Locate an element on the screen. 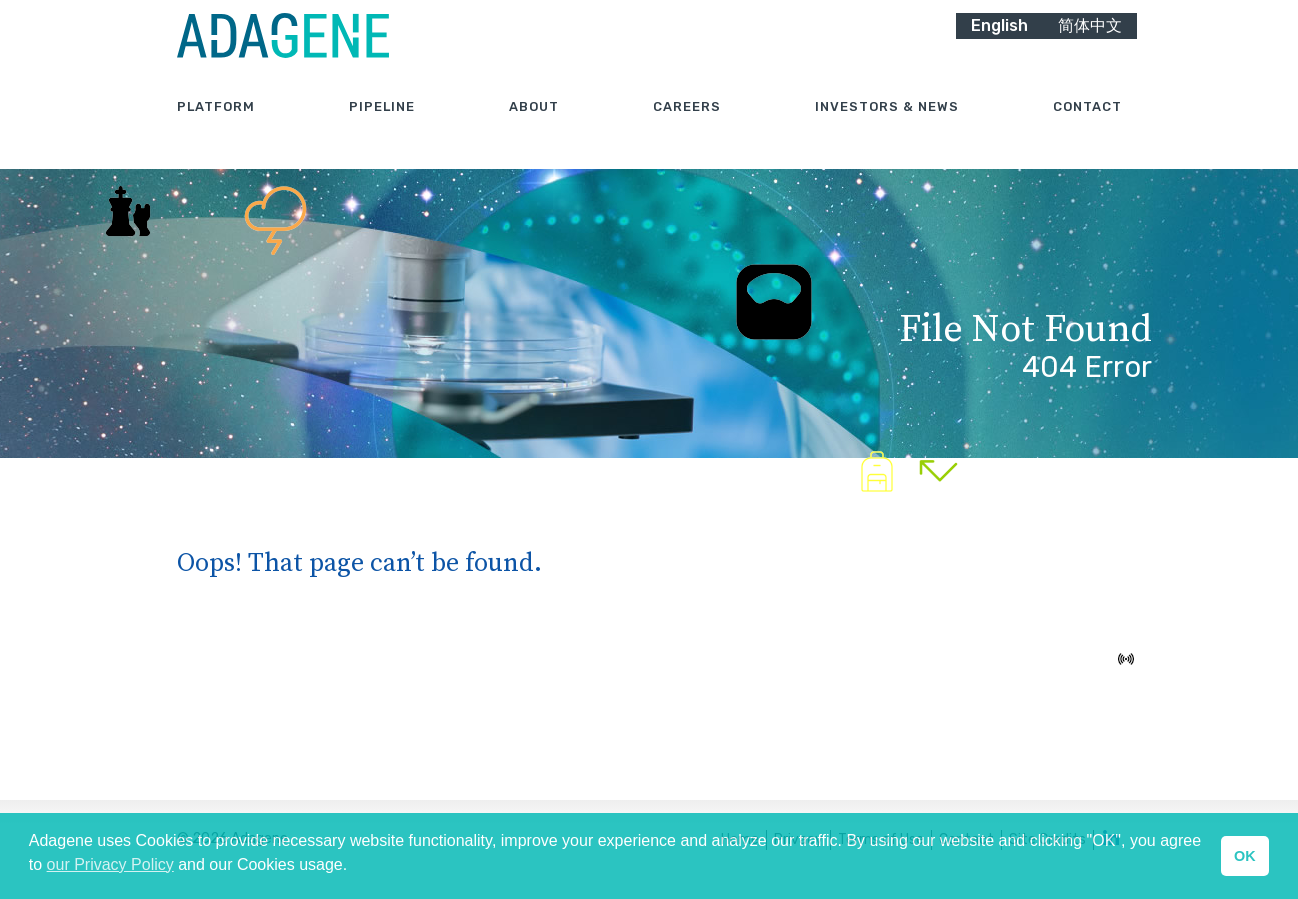 This screenshot has height=899, width=1298. go back to previous step is located at coordinates (938, 469).